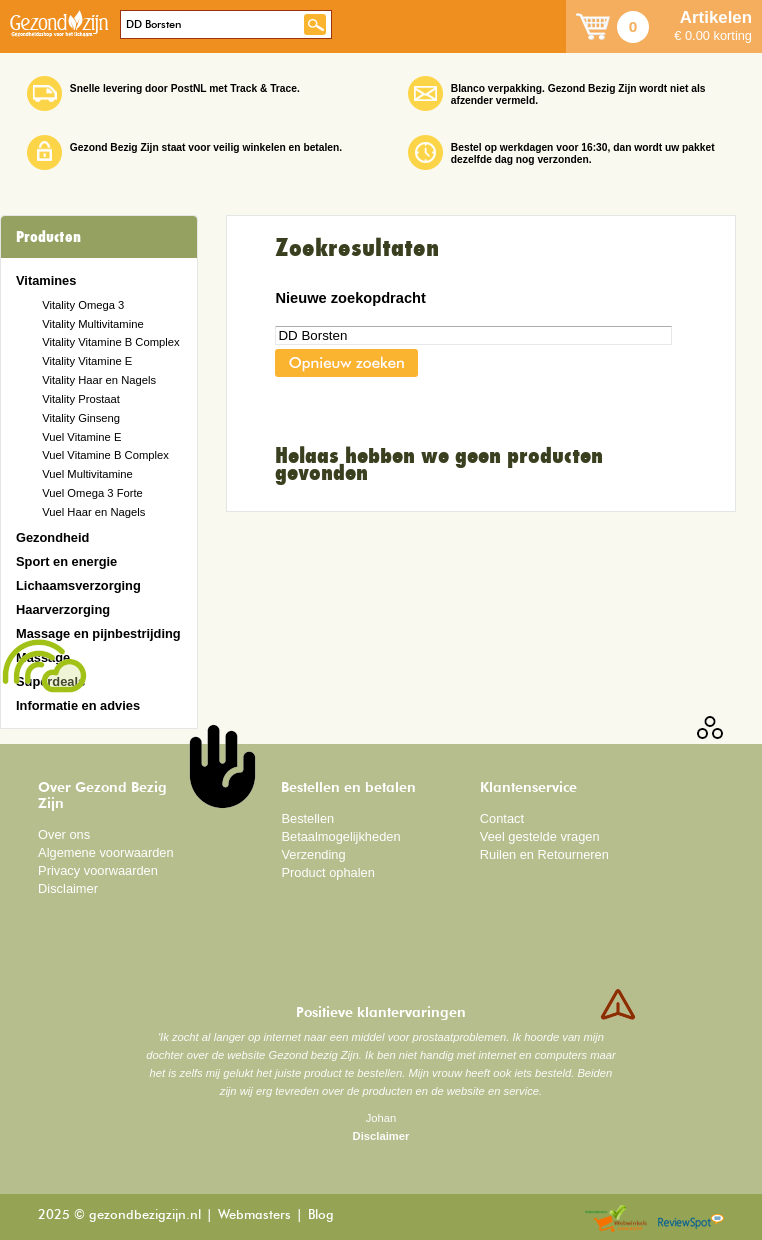  I want to click on weather forecast showing partly cloudy with rainbow, so click(44, 664).